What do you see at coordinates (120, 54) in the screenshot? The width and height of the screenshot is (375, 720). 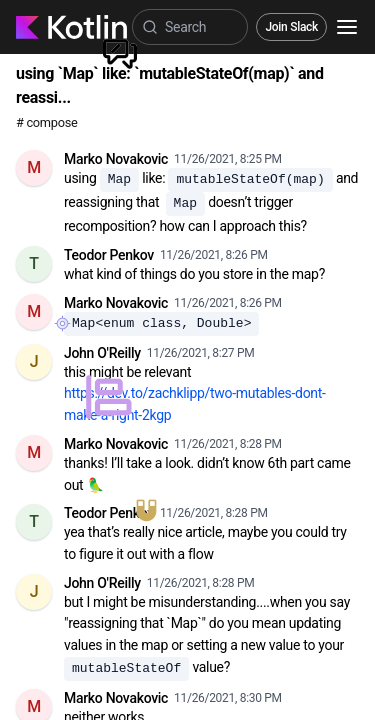 I see `indicates a duplicate discussion thread` at bounding box center [120, 54].